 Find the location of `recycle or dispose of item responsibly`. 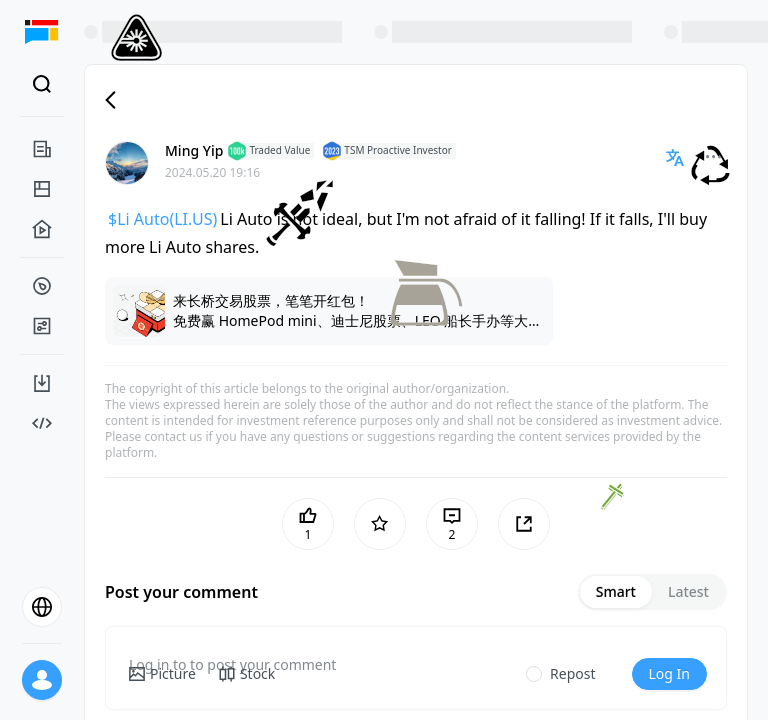

recycle or dispose of item responsibly is located at coordinates (710, 165).